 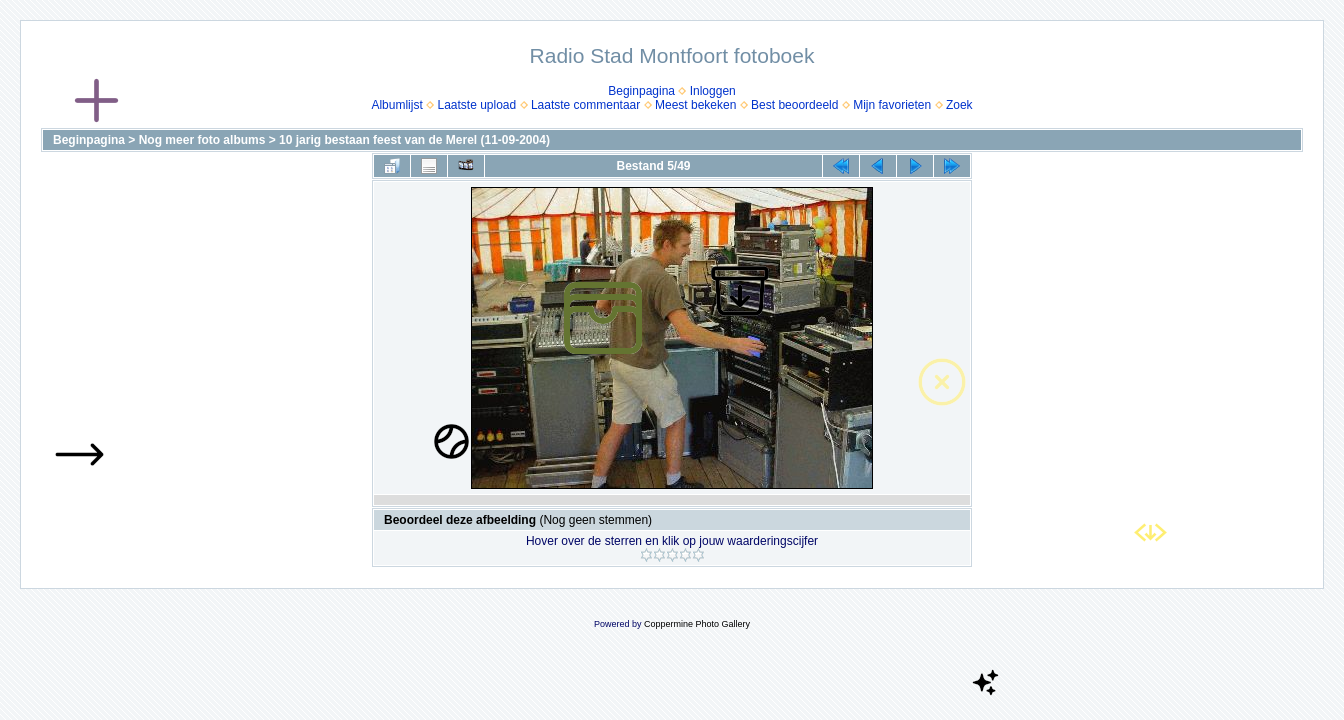 What do you see at coordinates (451, 441) in the screenshot?
I see `access tennis or racquet sports content` at bounding box center [451, 441].